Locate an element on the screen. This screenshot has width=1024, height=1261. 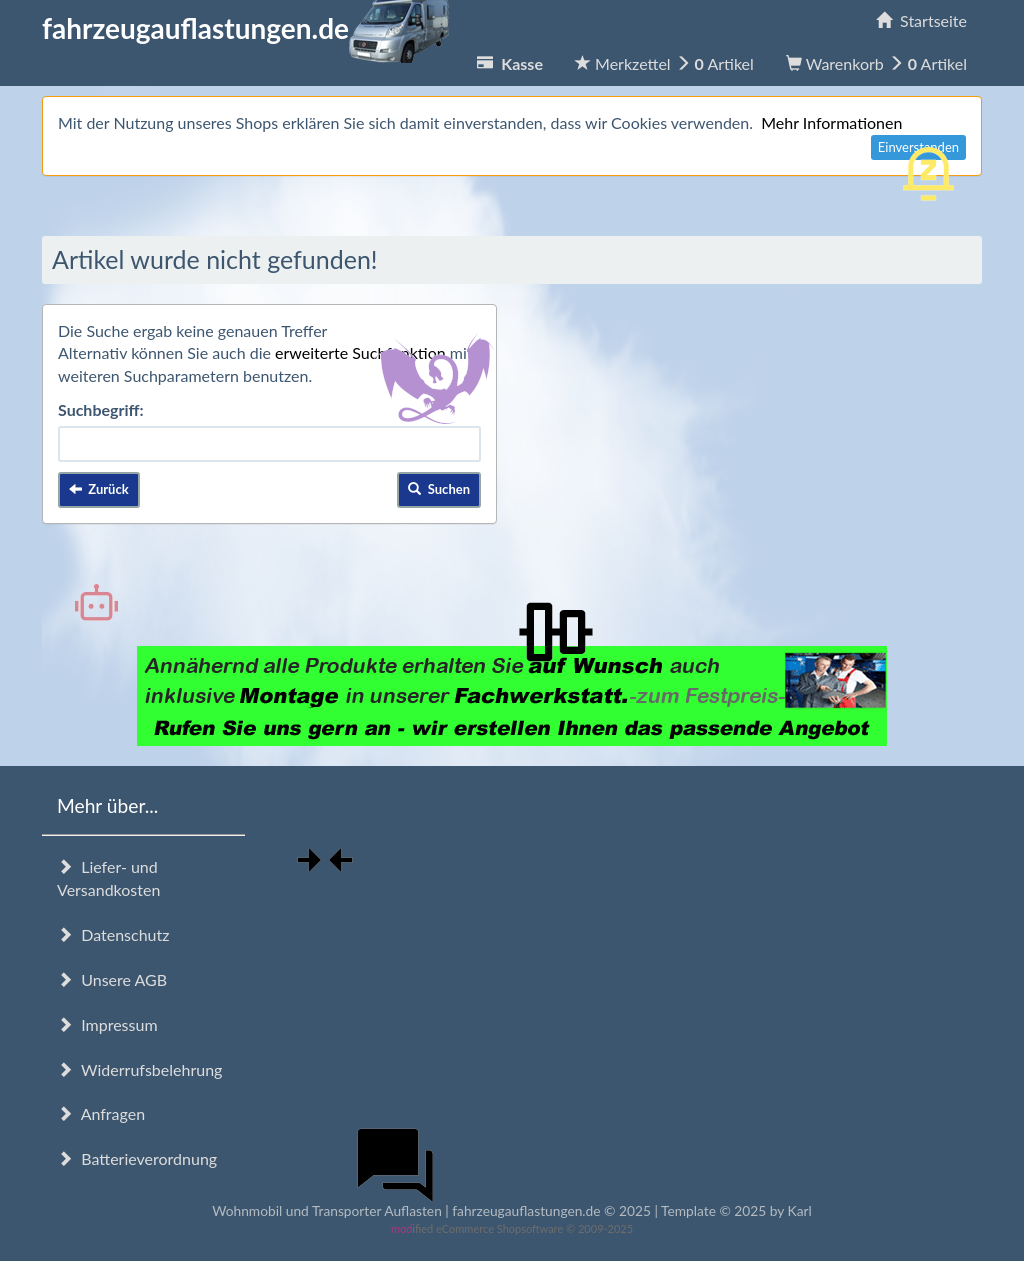
access AI or chatbot features is located at coordinates (96, 604).